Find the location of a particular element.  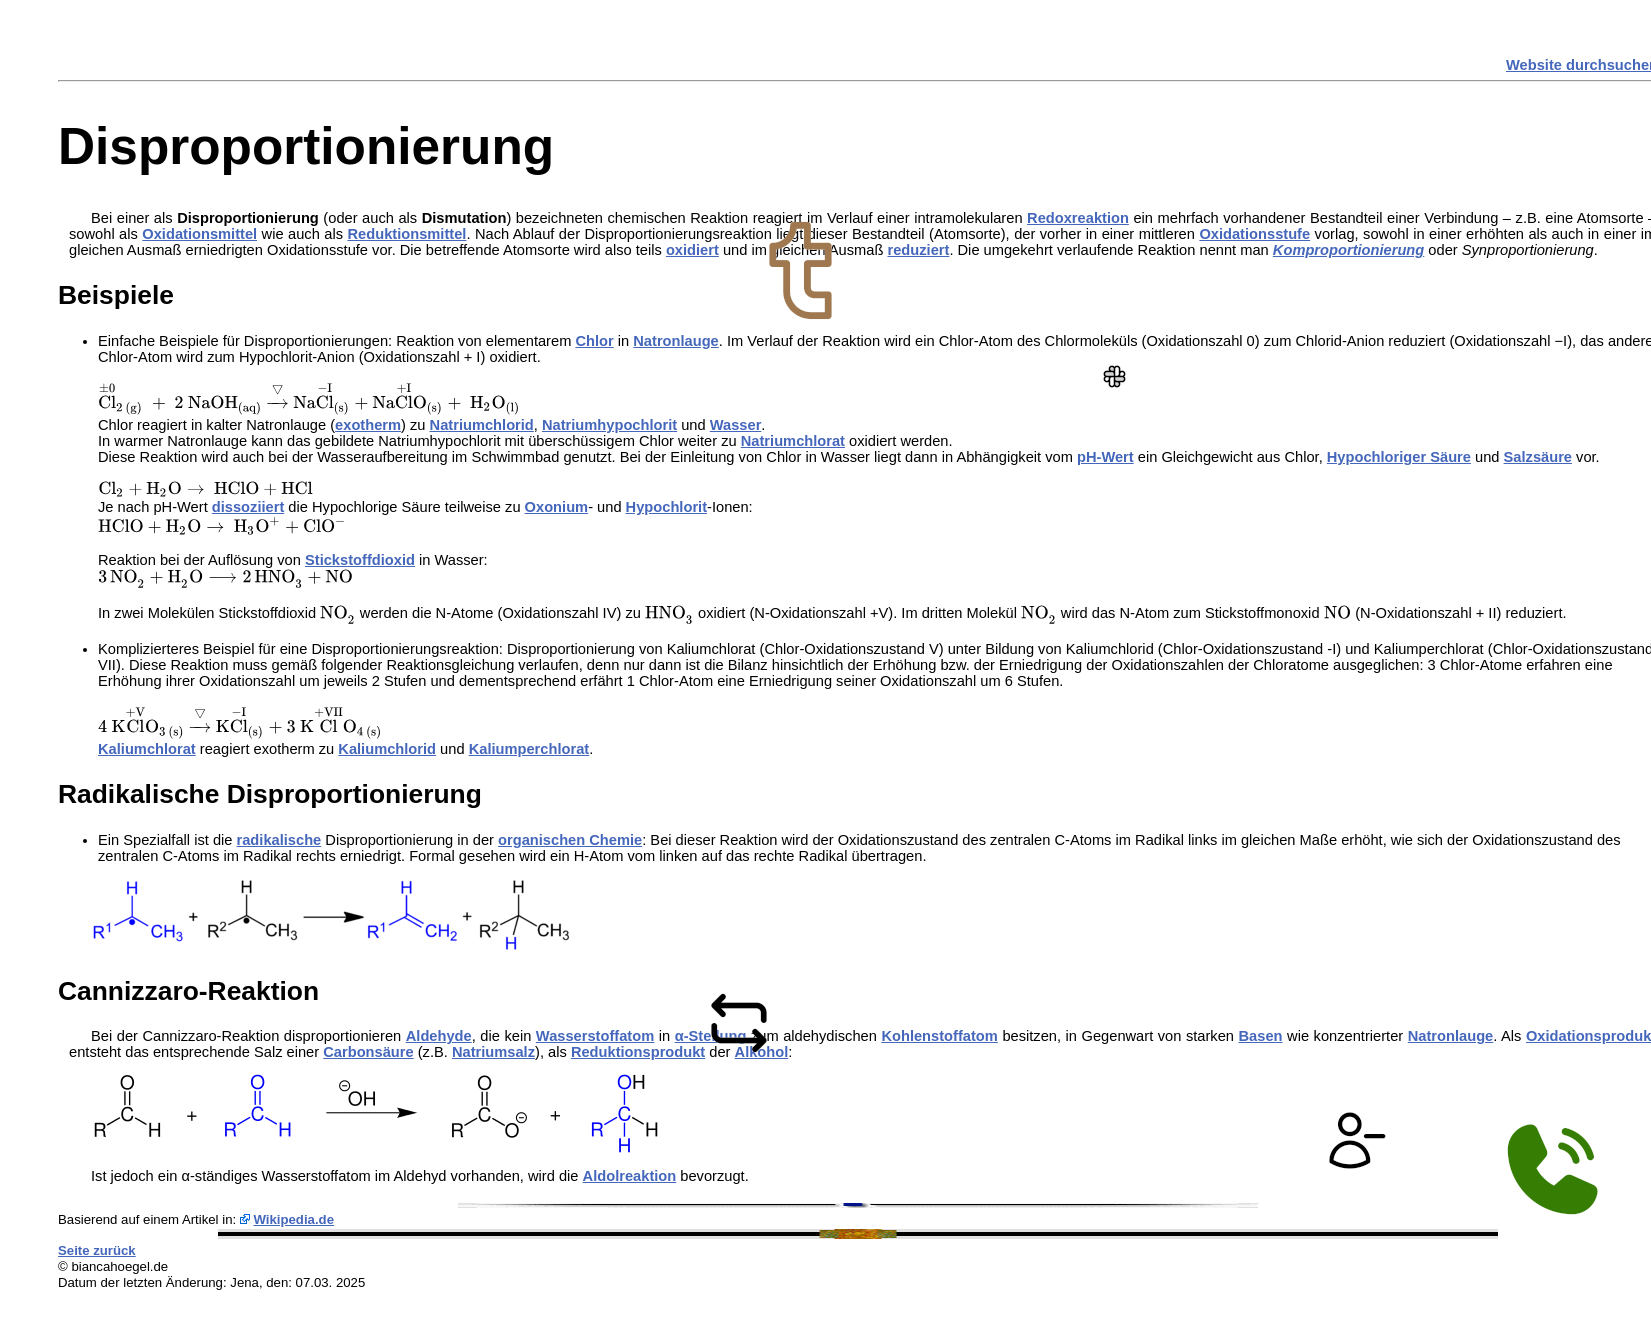

toggle repeat or loop mode is located at coordinates (739, 1023).